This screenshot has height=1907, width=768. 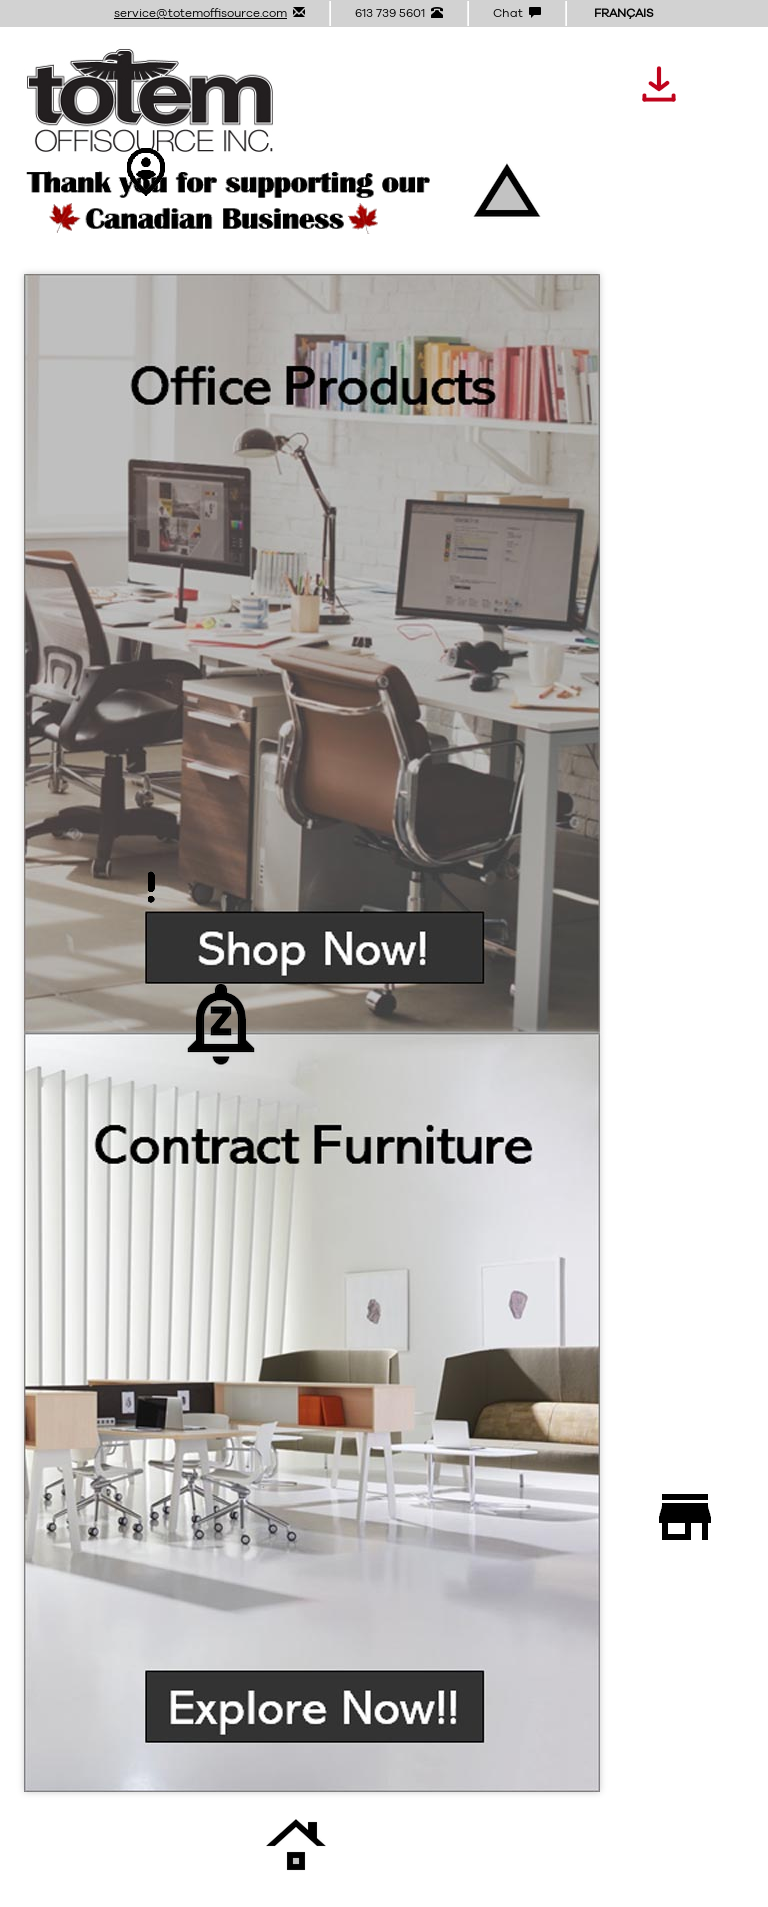 I want to click on view revision or change history, so click(x=507, y=190).